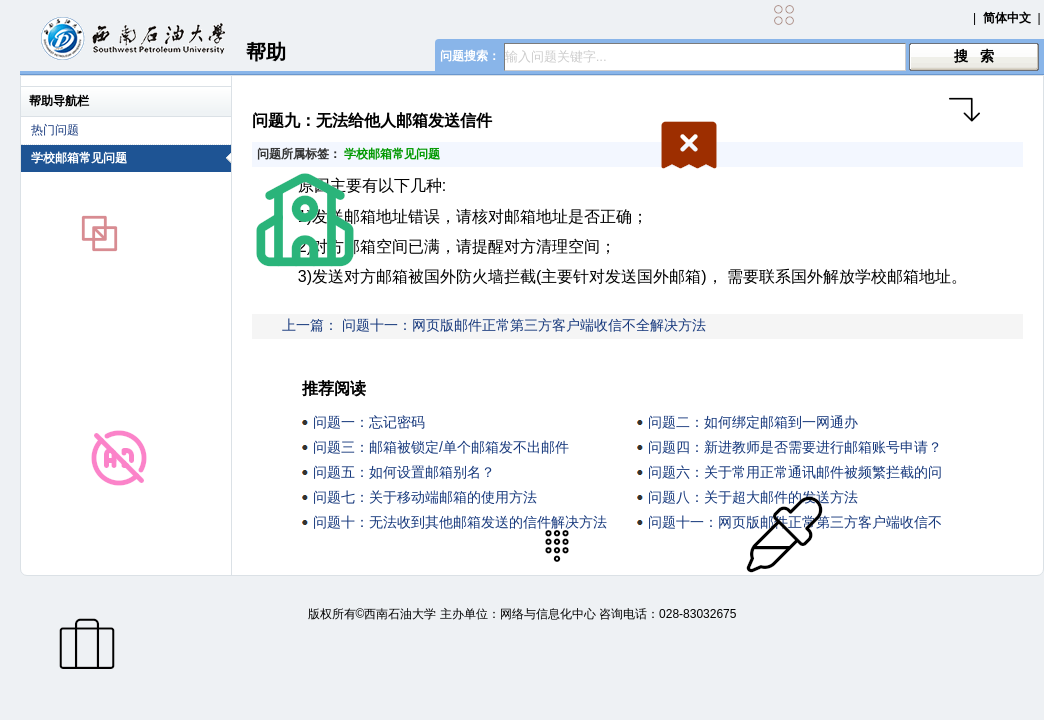  I want to click on sample a color from the canvas, so click(784, 534).